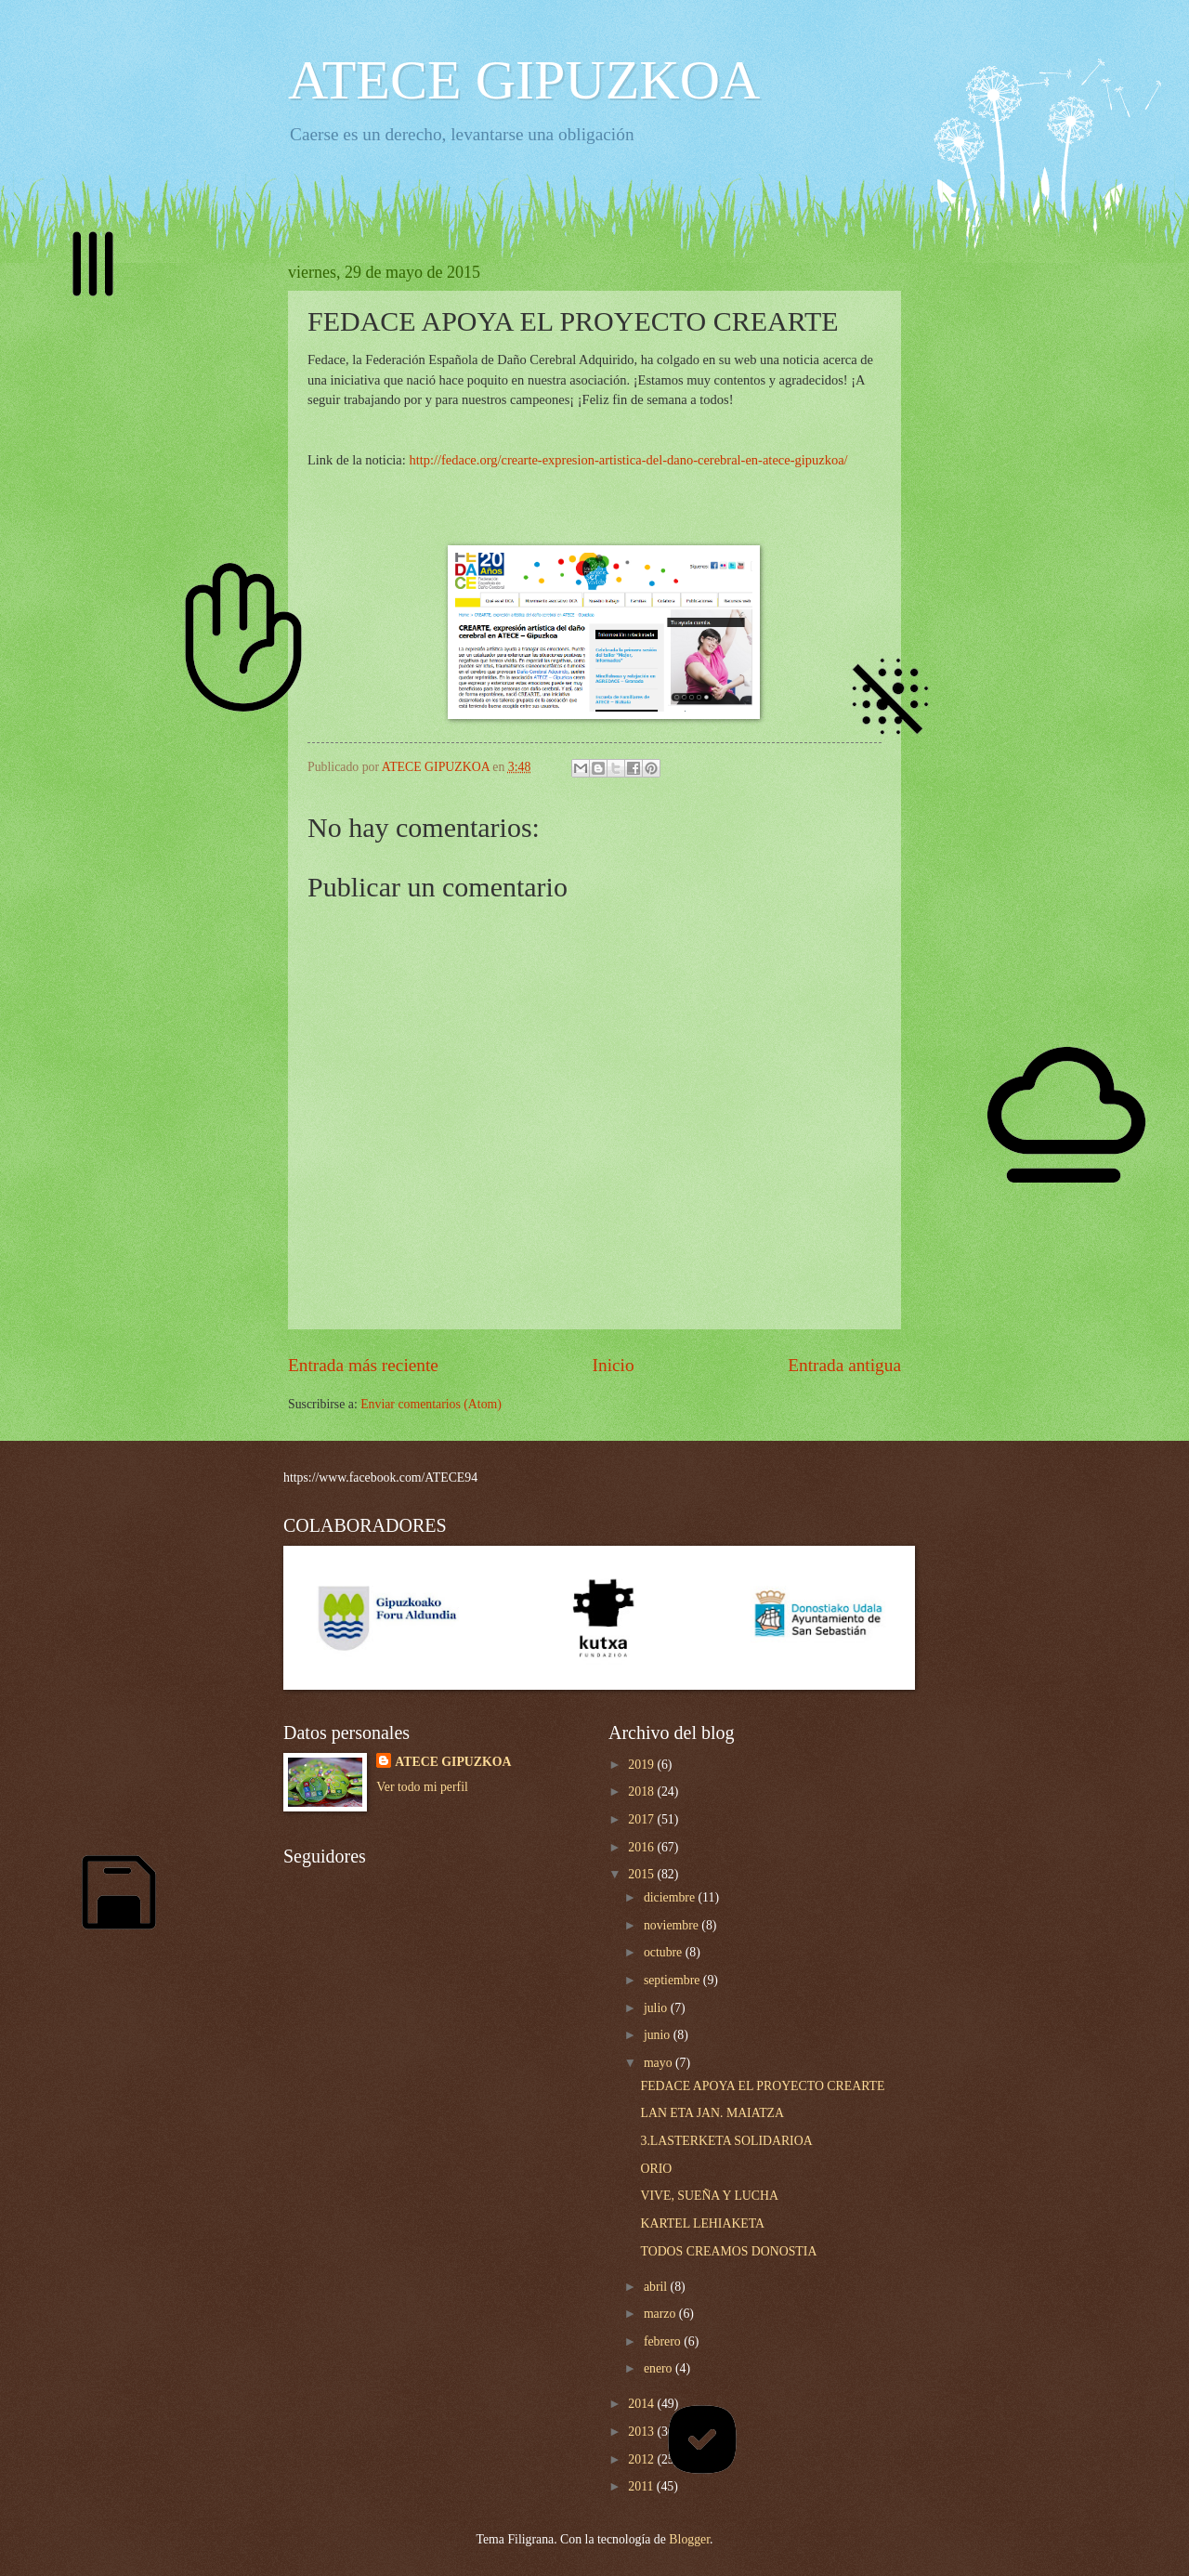 This screenshot has width=1189, height=2576. Describe the element at coordinates (890, 696) in the screenshot. I see `disable blur effect` at that location.